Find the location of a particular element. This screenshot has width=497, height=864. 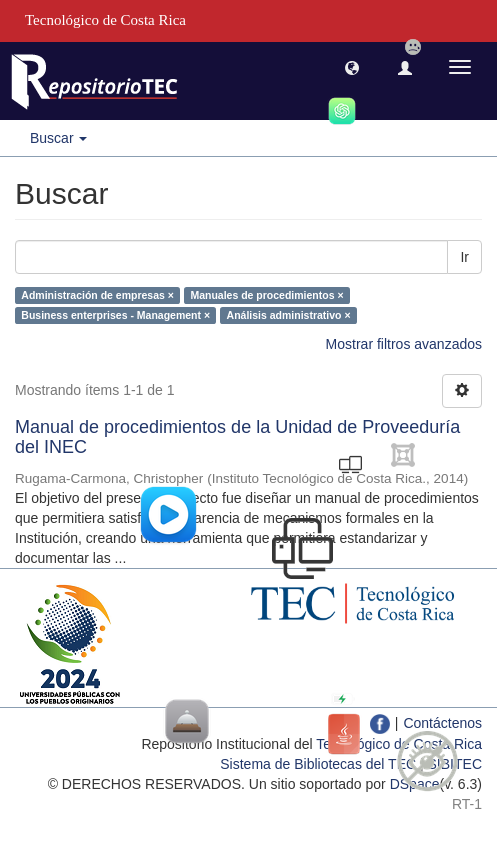

indicates a virtual machine or appliance file is located at coordinates (403, 455).